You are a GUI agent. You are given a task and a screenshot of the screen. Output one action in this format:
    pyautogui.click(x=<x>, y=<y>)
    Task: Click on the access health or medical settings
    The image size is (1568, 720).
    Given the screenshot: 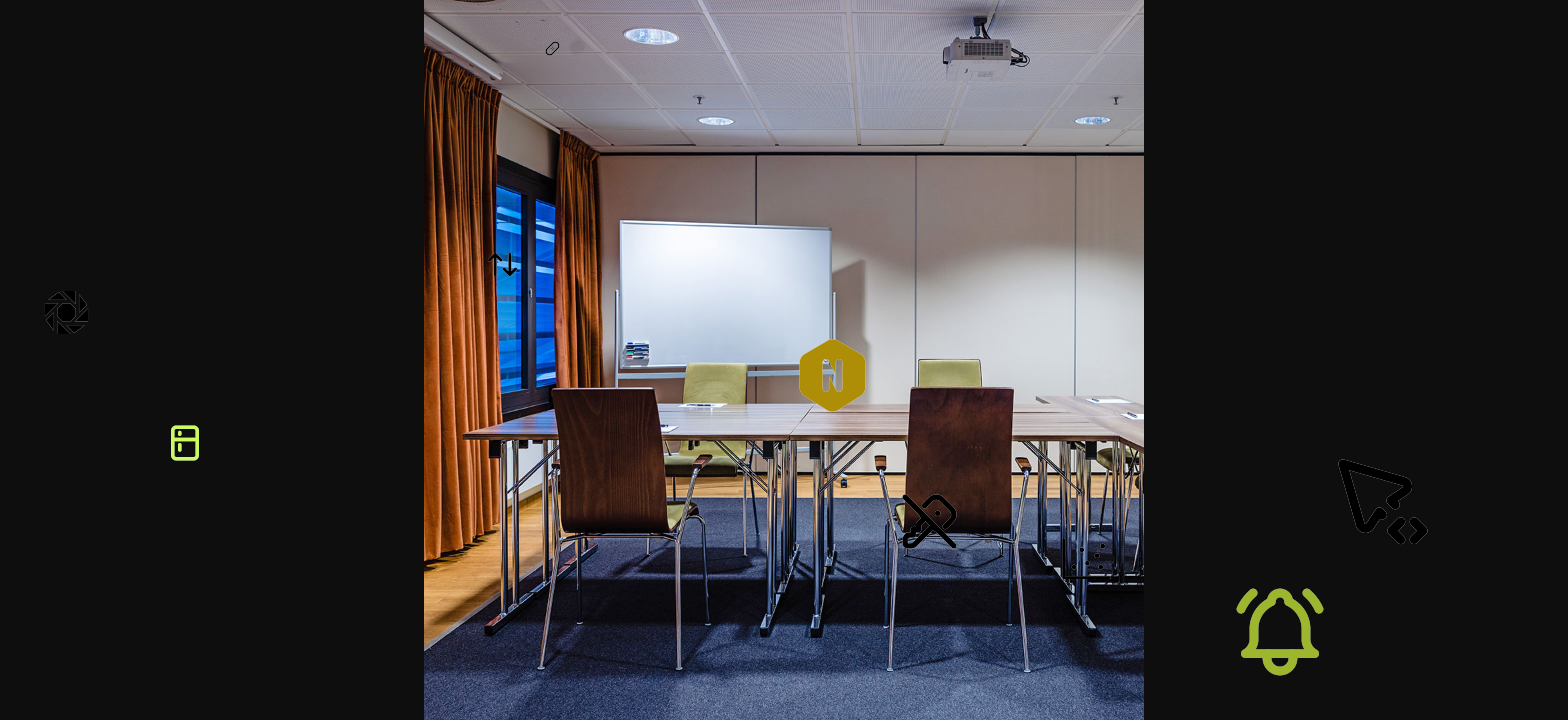 What is the action you would take?
    pyautogui.click(x=552, y=48)
    